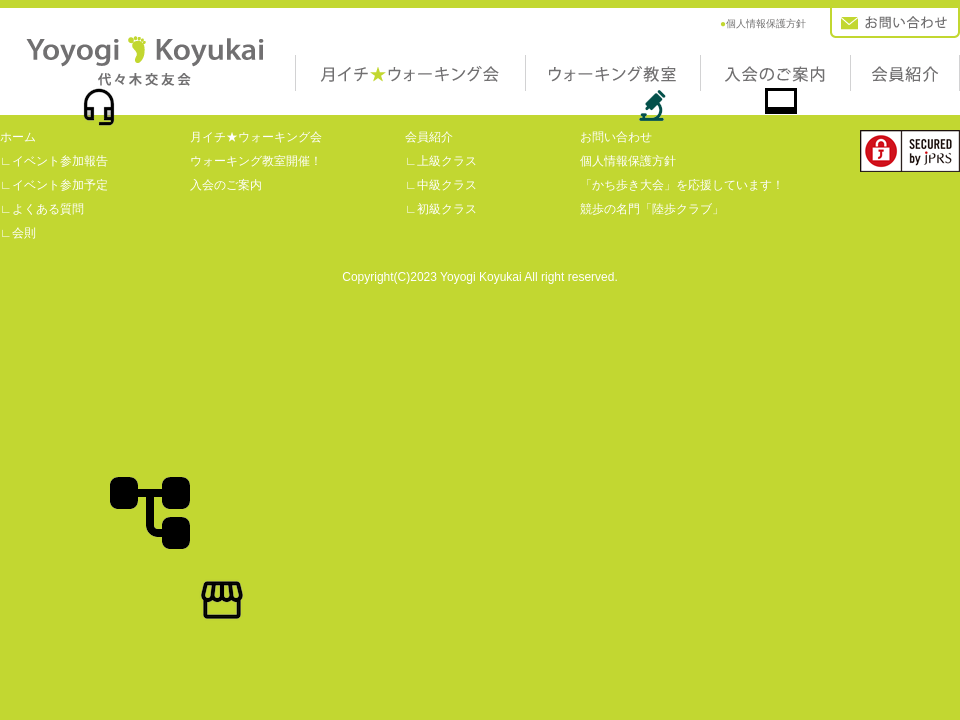  Describe the element at coordinates (651, 105) in the screenshot. I see `access scientific or research tools` at that location.